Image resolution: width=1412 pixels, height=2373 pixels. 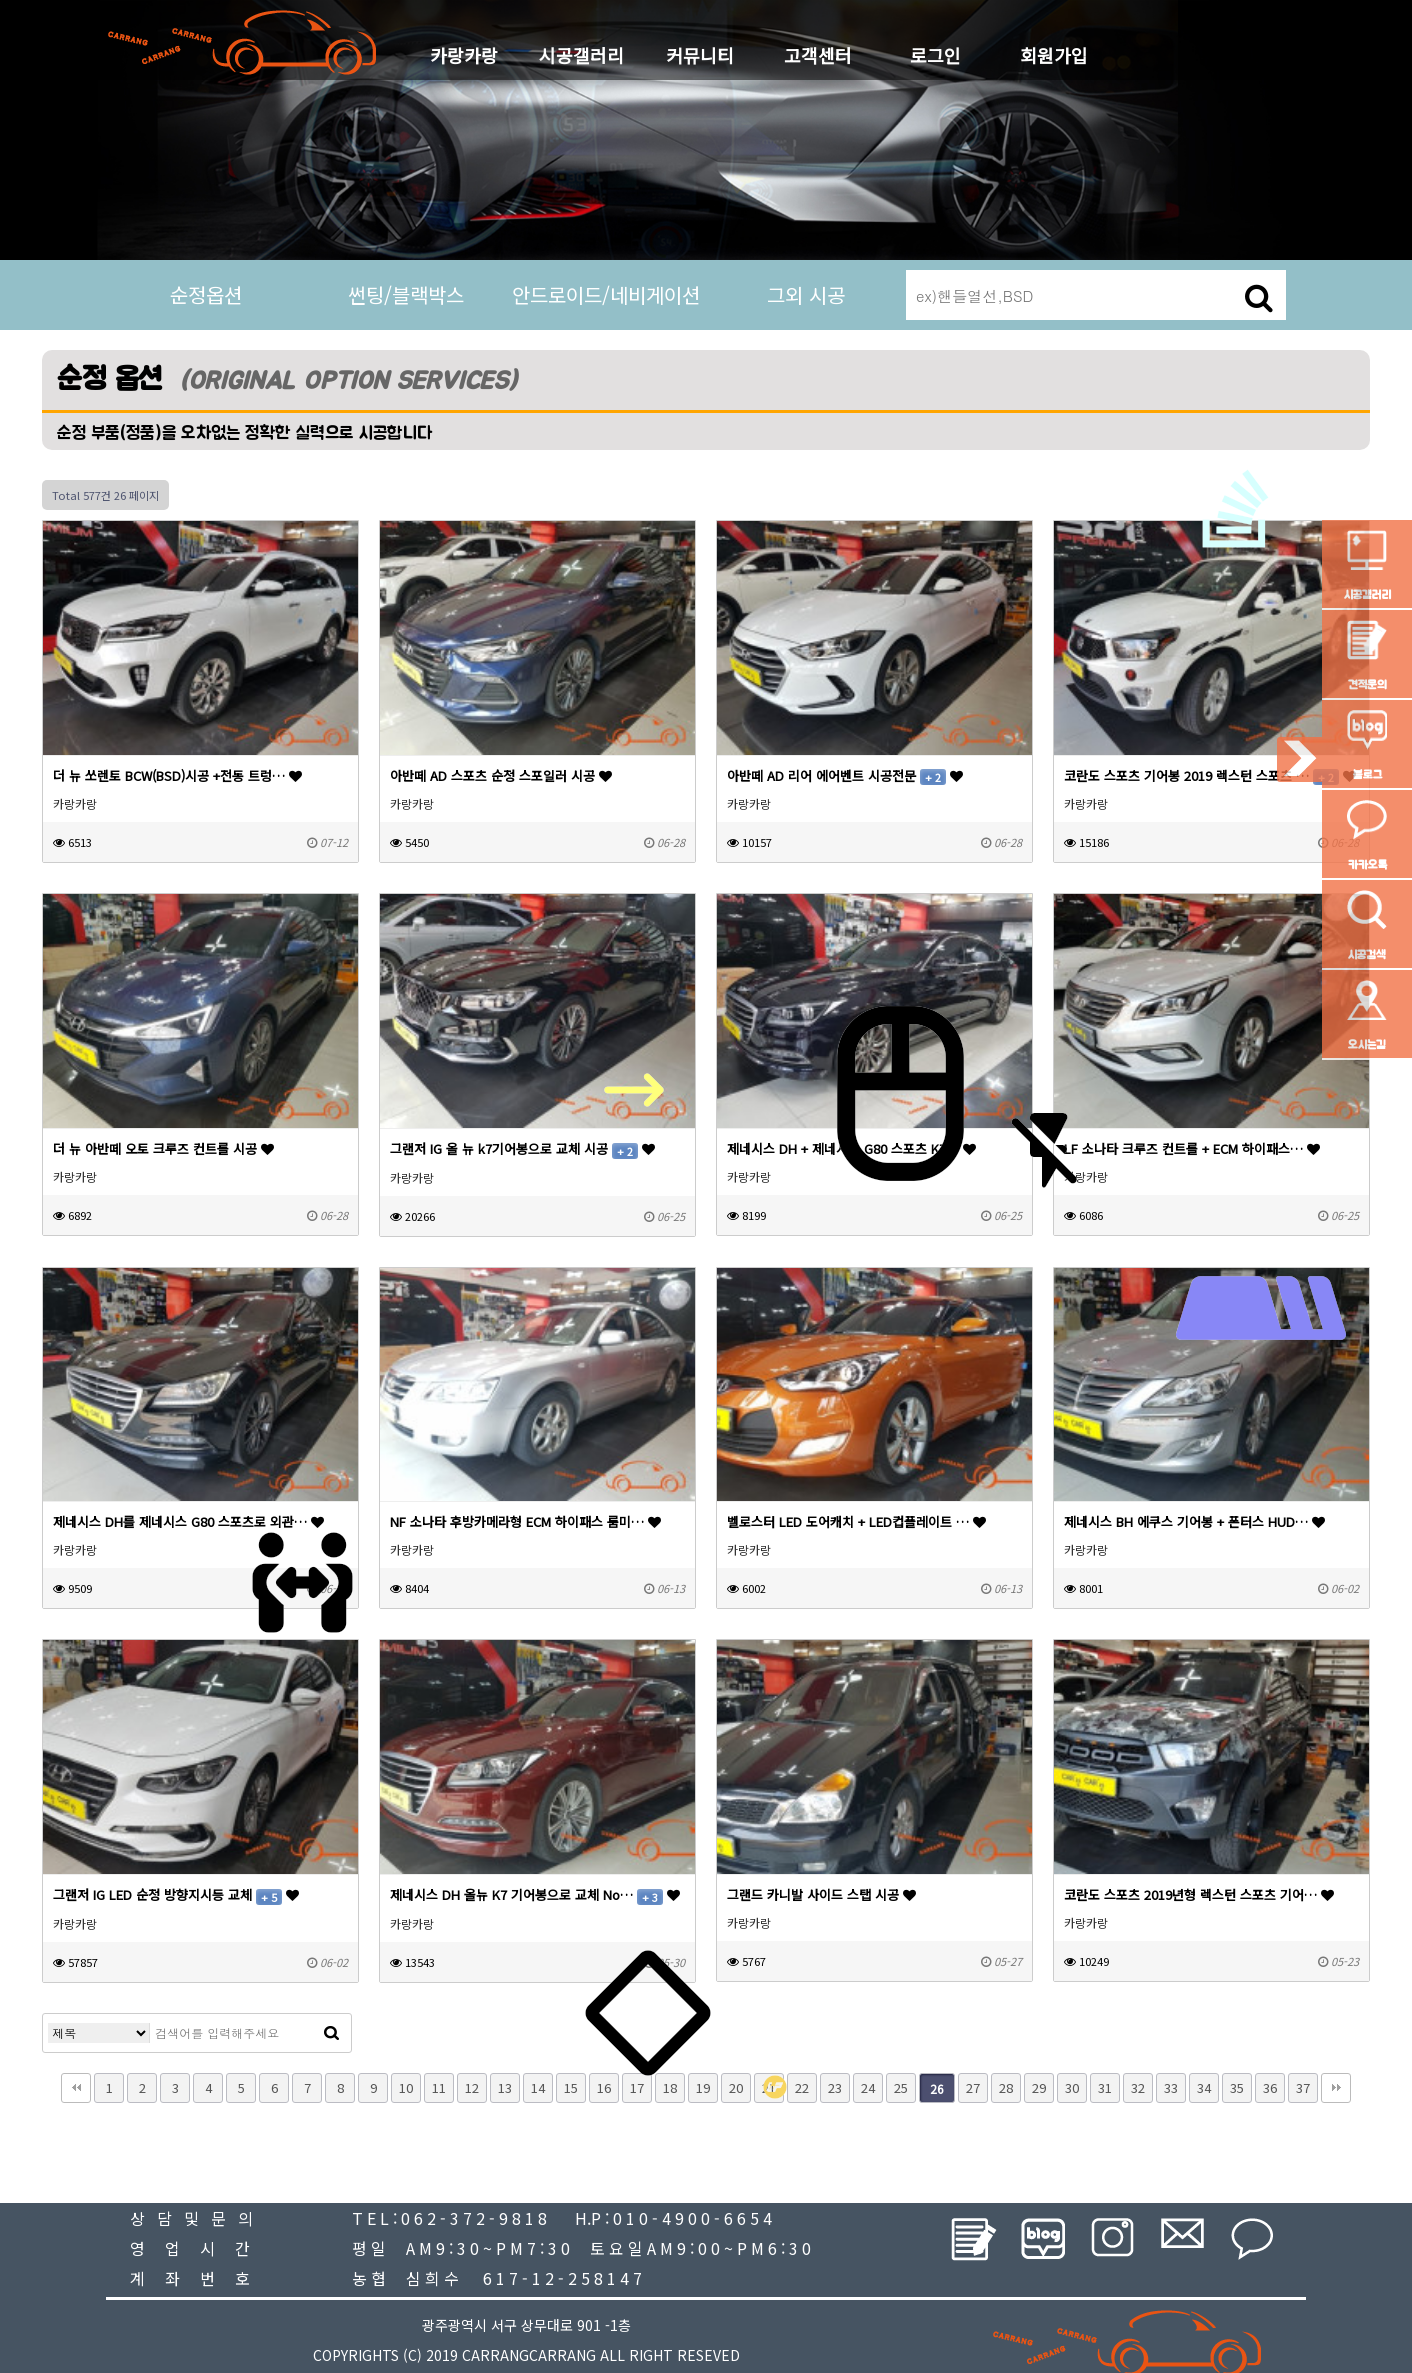 What do you see at coordinates (1235, 508) in the screenshot?
I see `visit stack overflow website` at bounding box center [1235, 508].